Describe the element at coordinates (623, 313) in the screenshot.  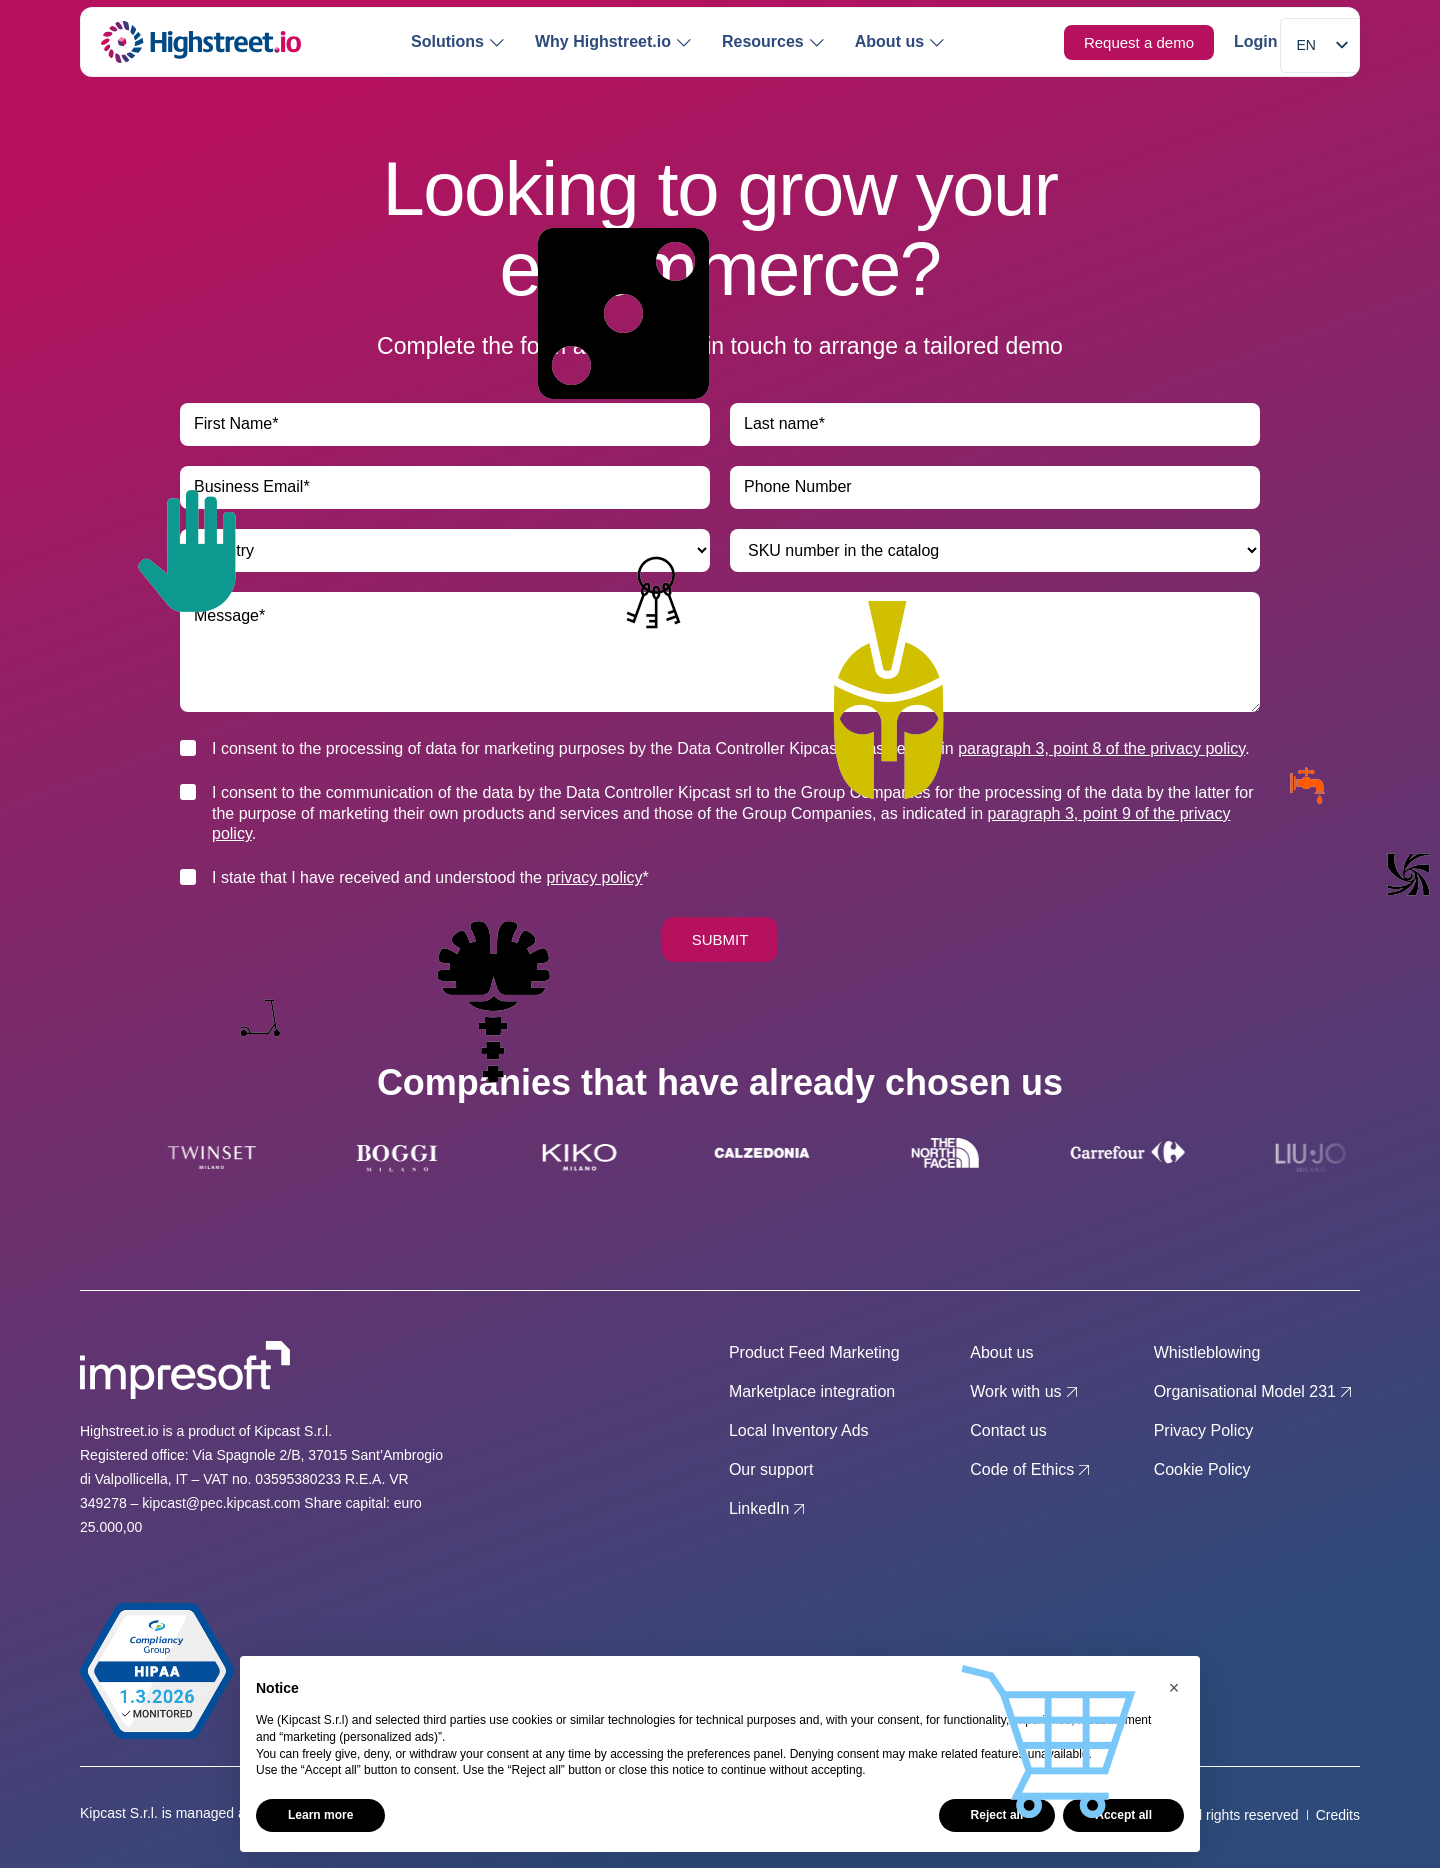
I see `roll the dice or randomize` at that location.